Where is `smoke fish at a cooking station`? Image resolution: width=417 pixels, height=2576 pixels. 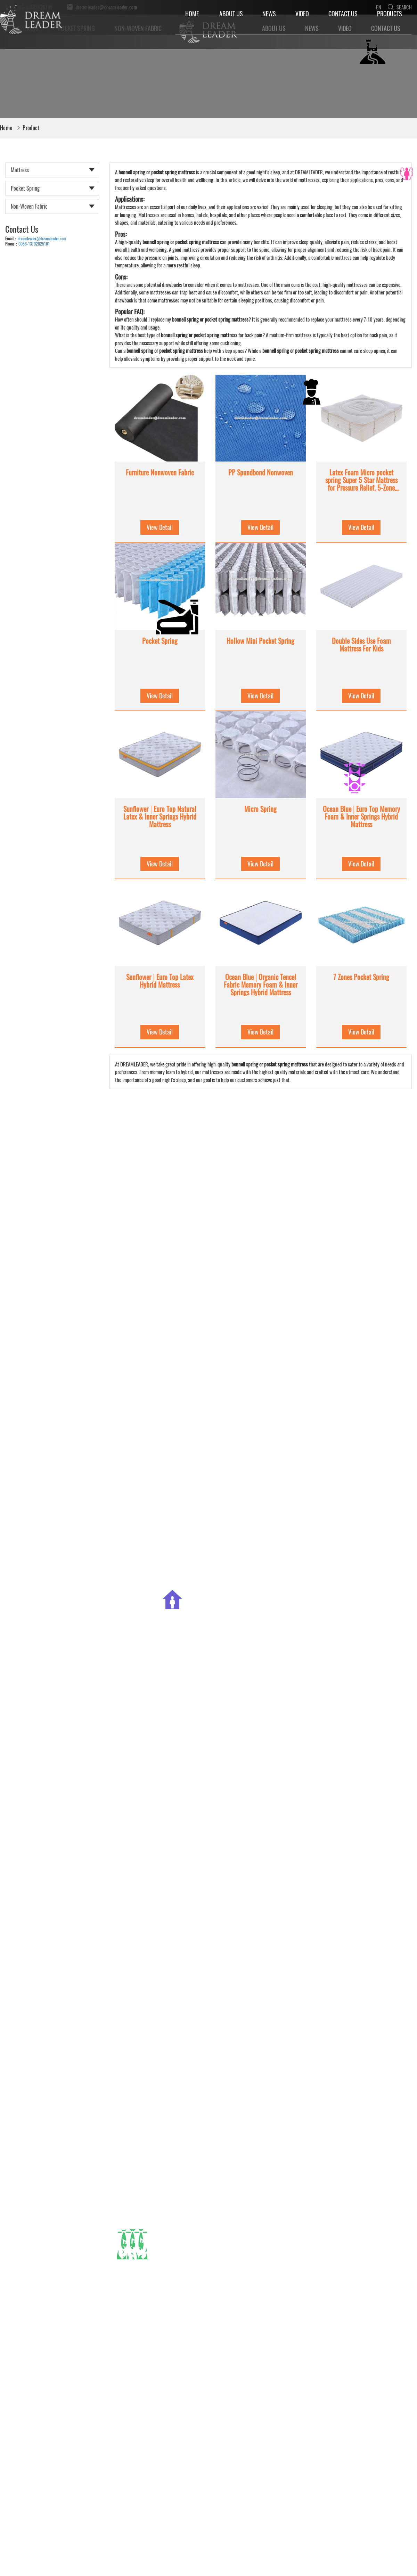 smoke fish at a cooking station is located at coordinates (132, 2244).